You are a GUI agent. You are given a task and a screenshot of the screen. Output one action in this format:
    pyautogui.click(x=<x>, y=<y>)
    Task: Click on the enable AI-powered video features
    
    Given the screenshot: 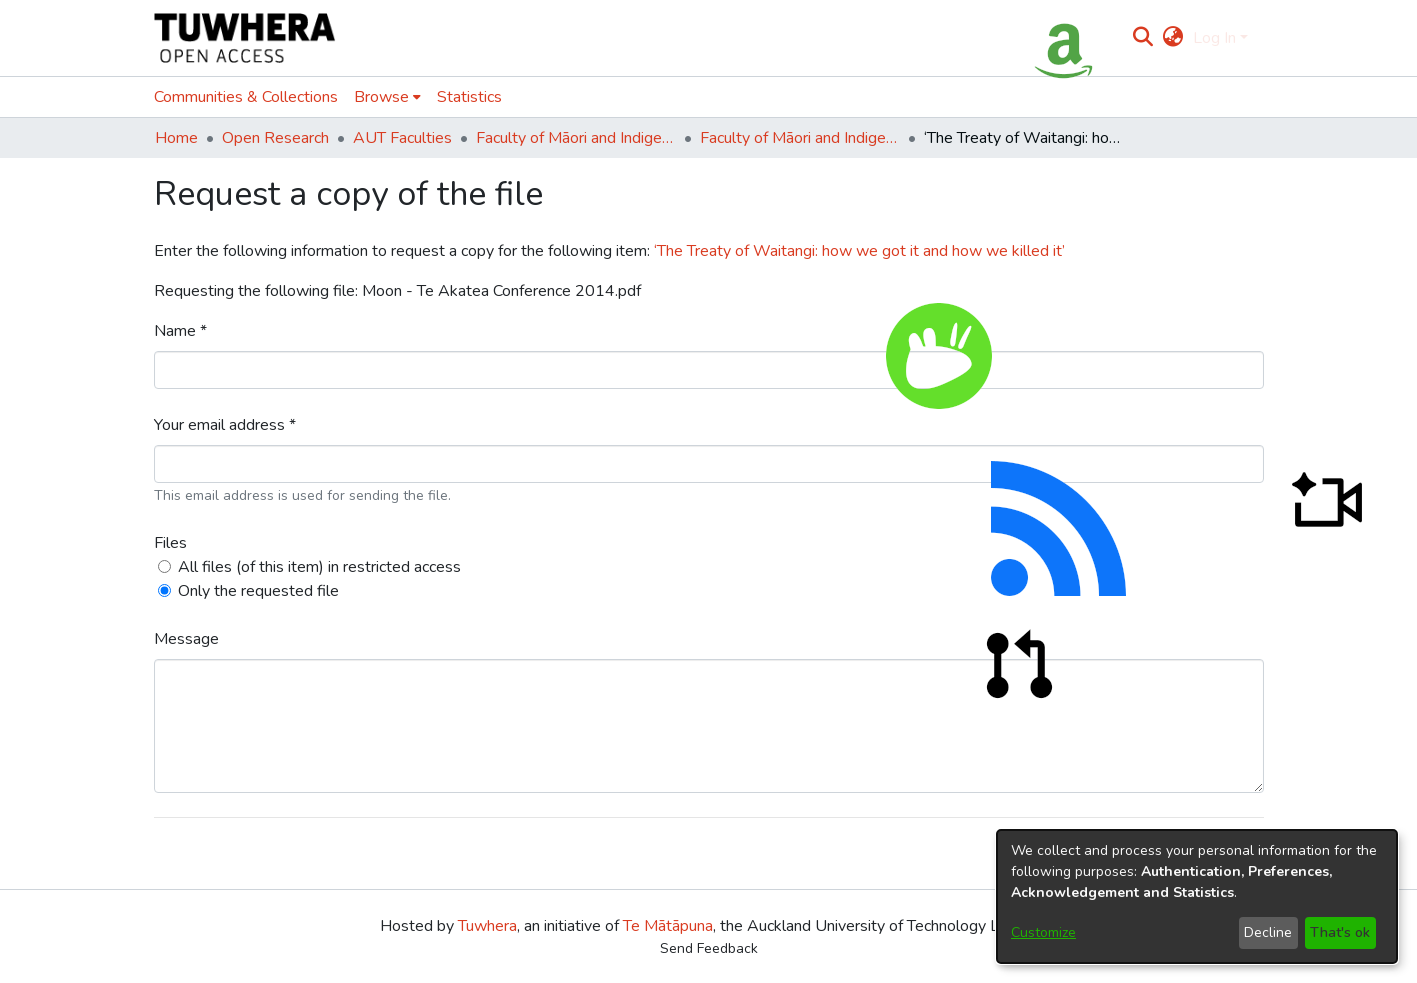 What is the action you would take?
    pyautogui.click(x=1328, y=502)
    